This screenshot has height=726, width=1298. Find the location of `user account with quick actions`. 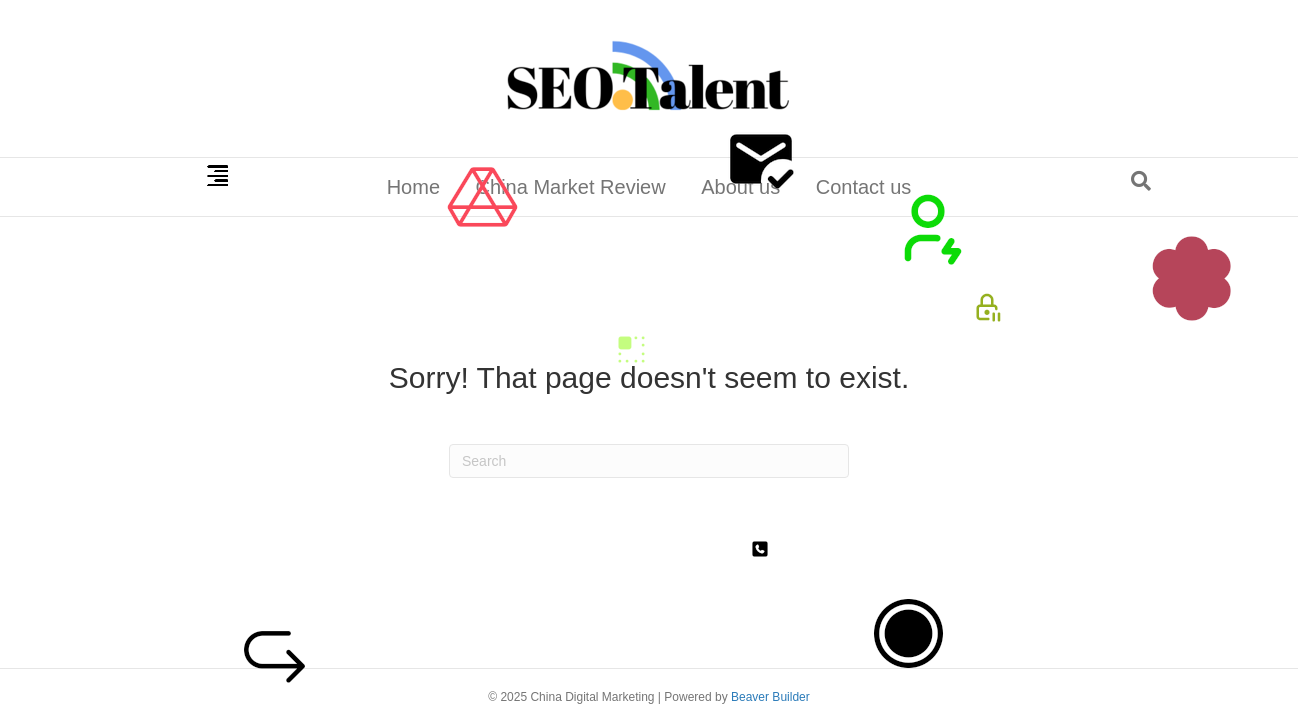

user account with quick actions is located at coordinates (928, 228).